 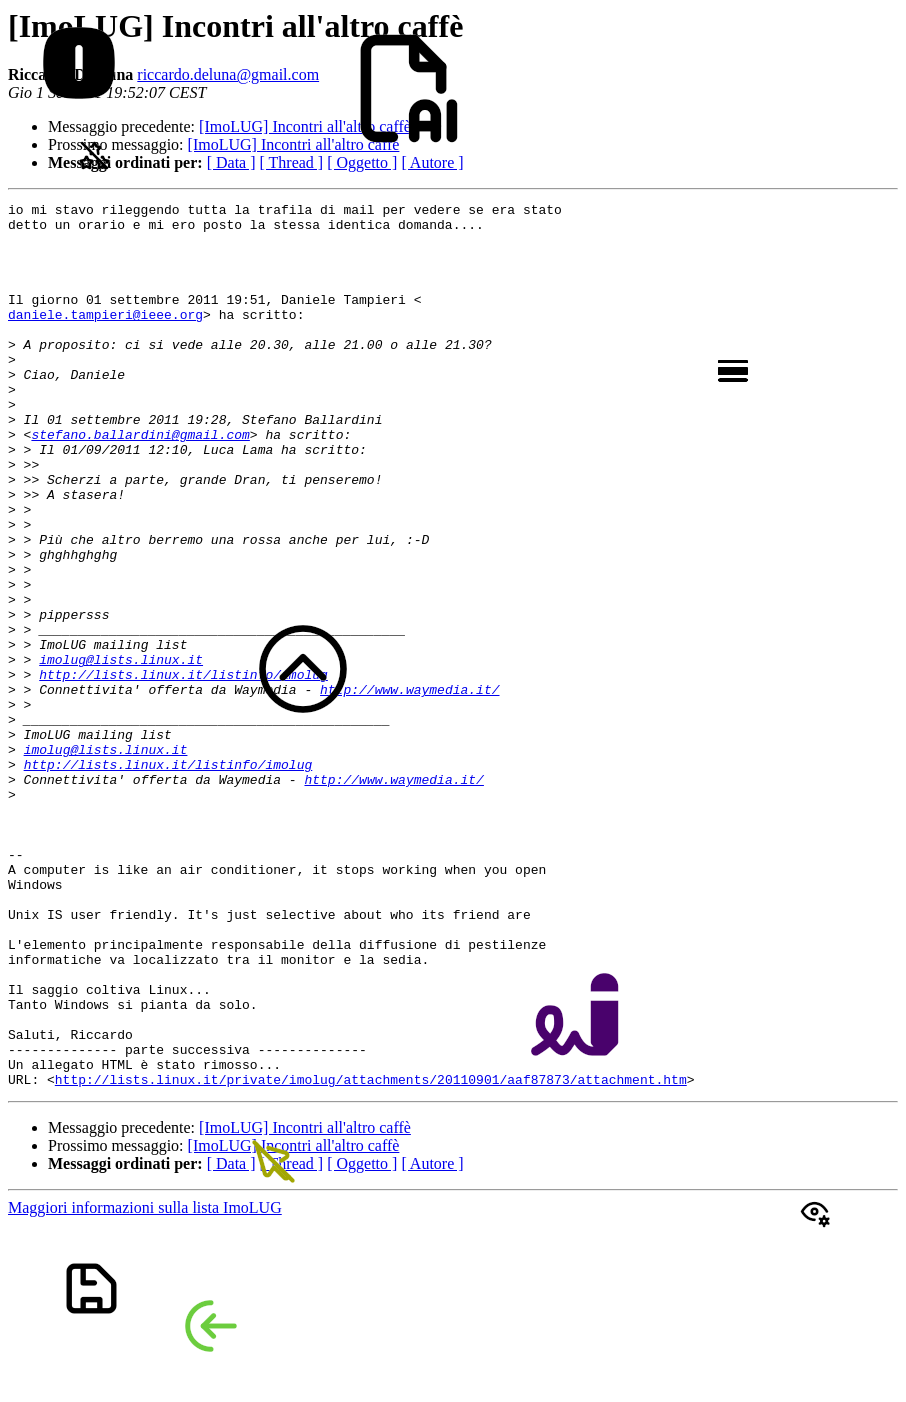 What do you see at coordinates (211, 1326) in the screenshot?
I see `return to previous screen` at bounding box center [211, 1326].